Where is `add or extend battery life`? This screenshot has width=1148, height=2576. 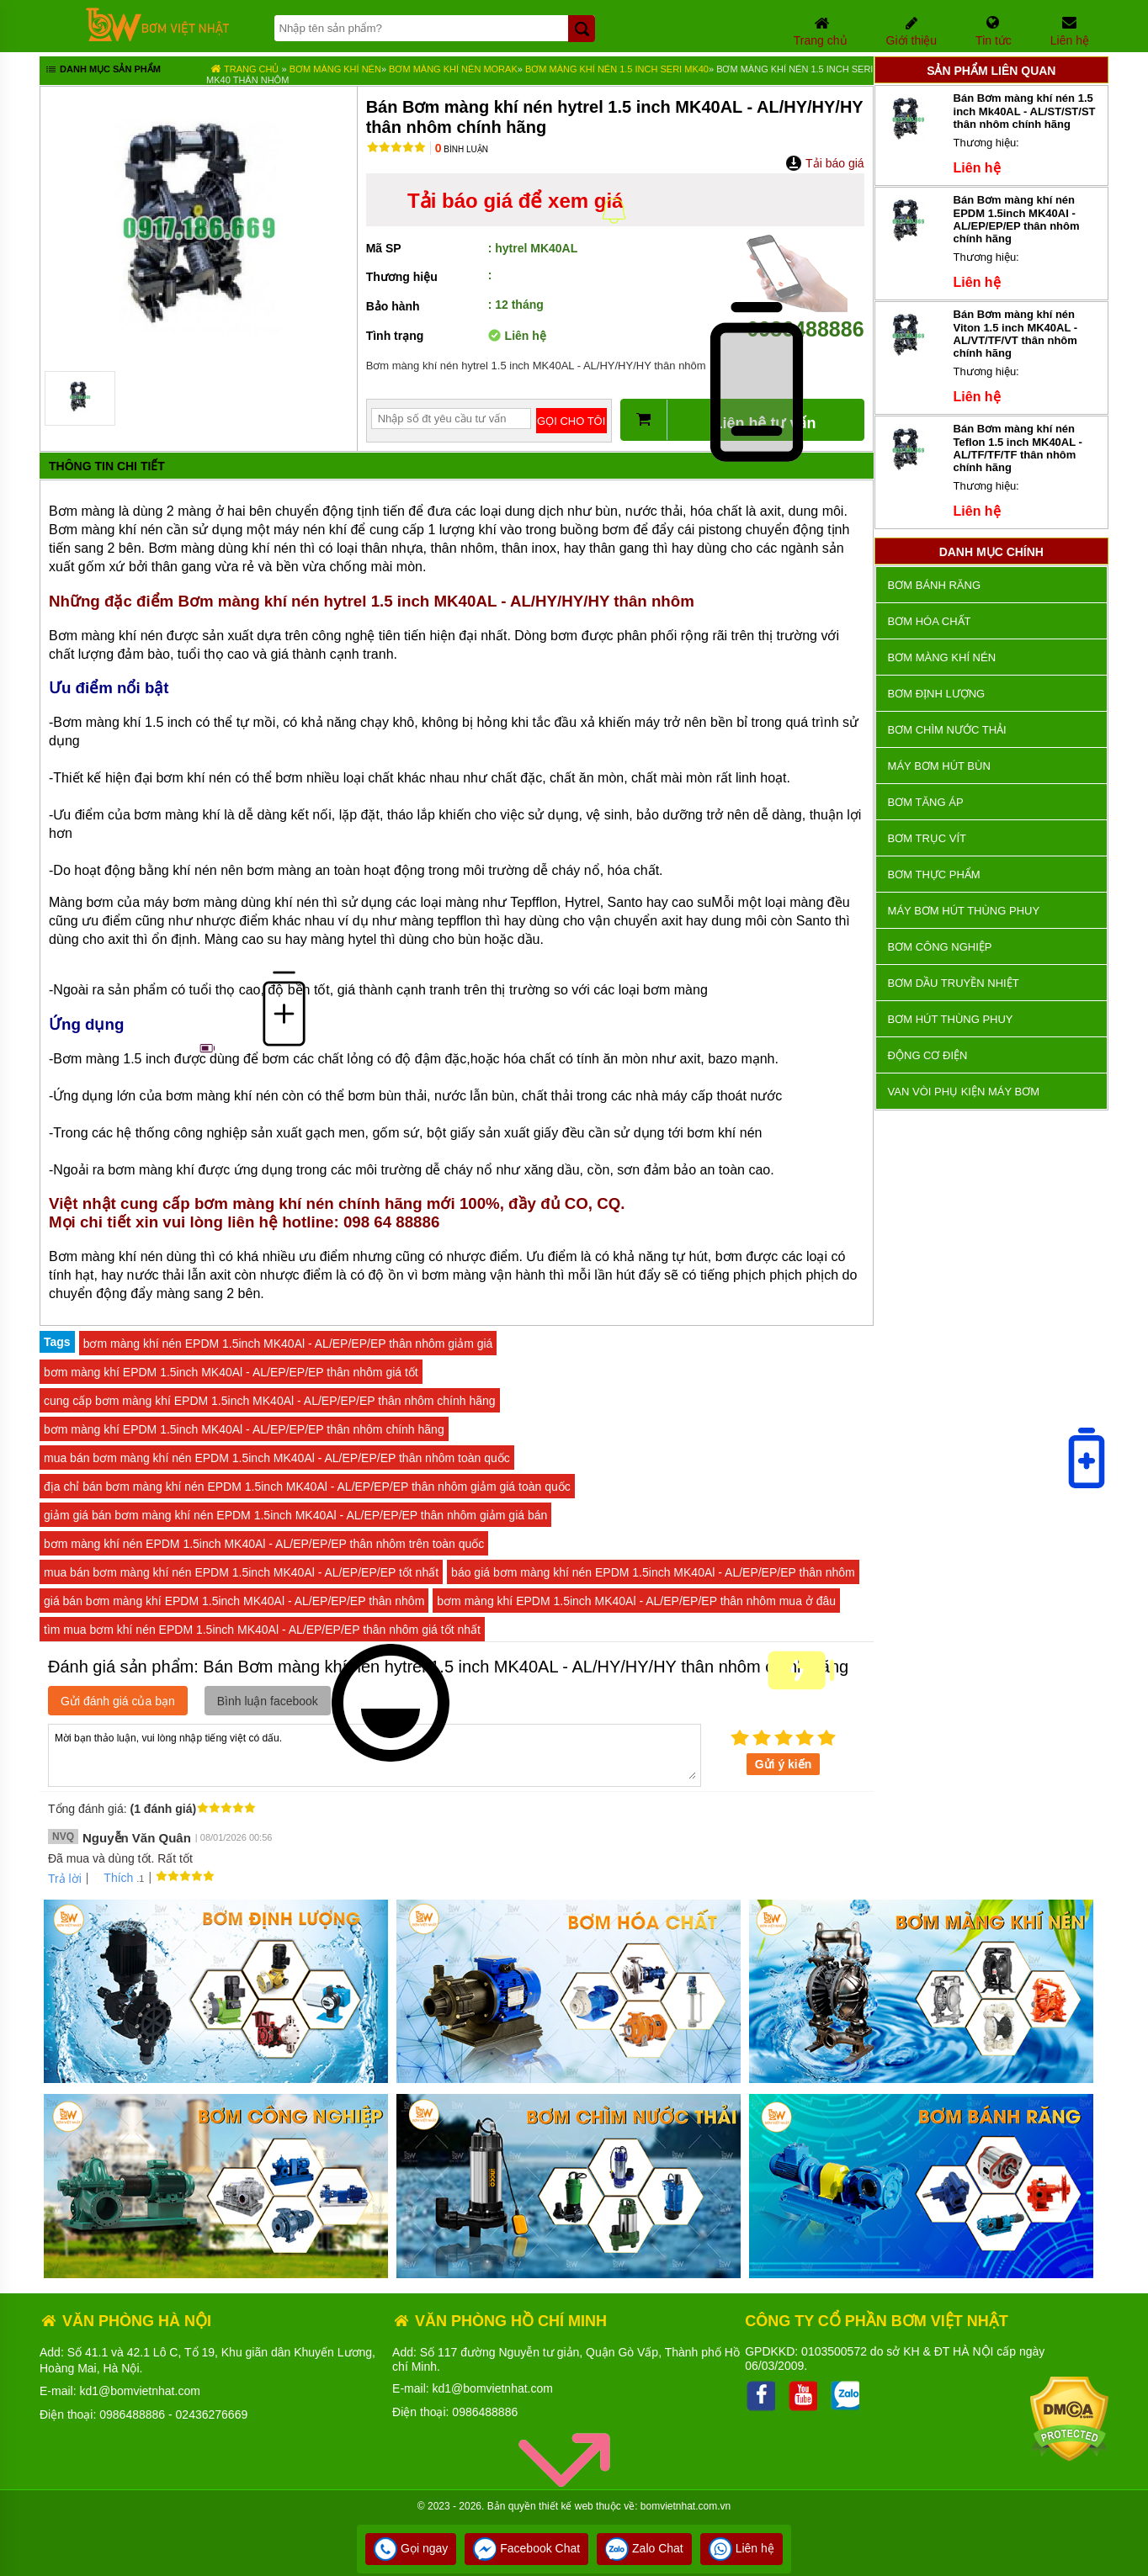
add or extend battery life is located at coordinates (1087, 1458).